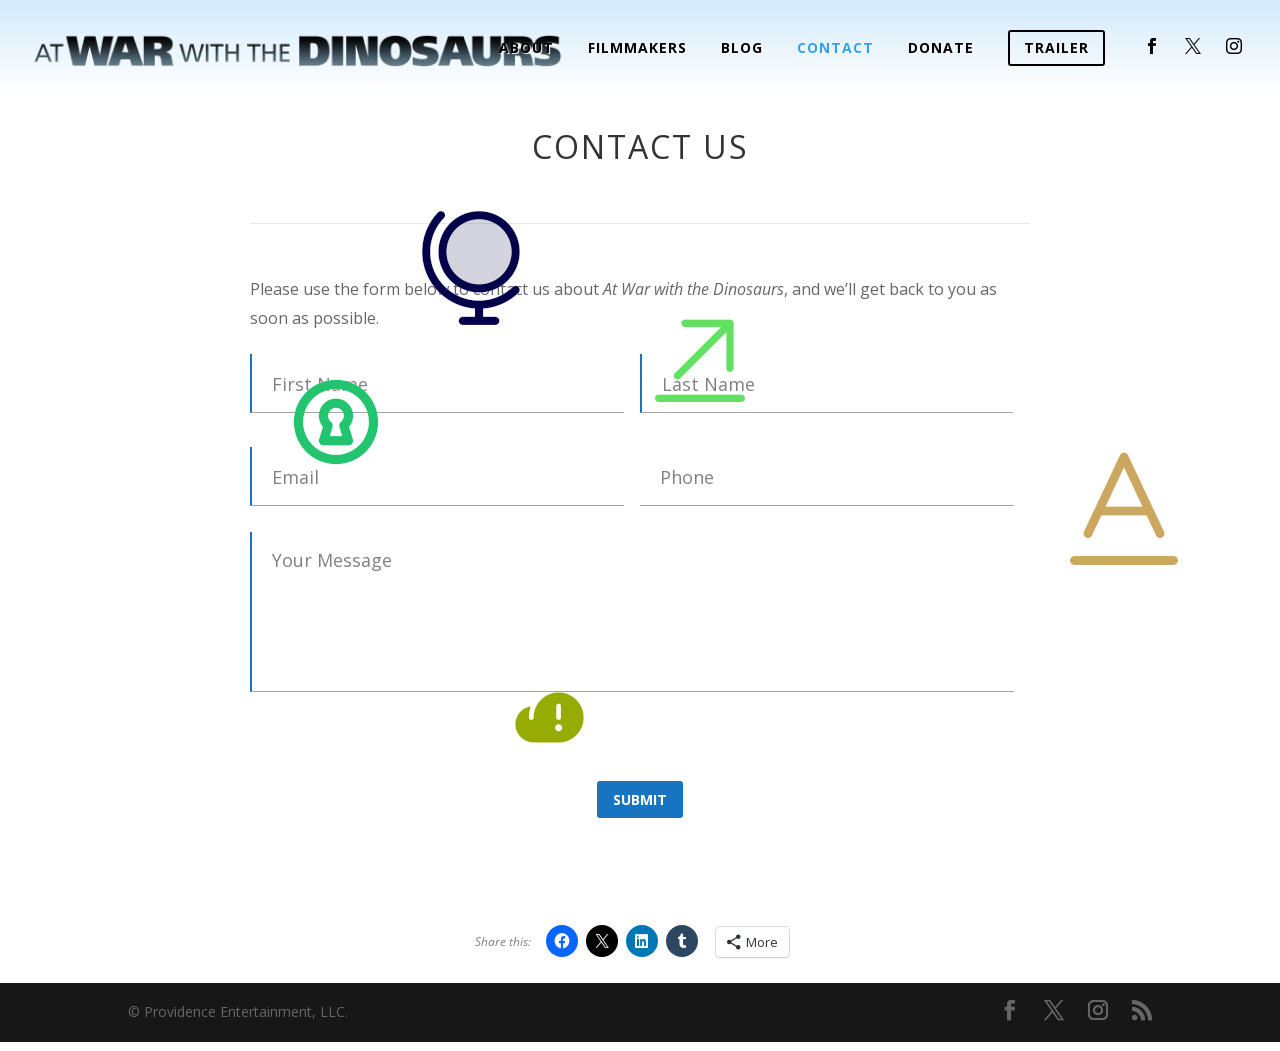 This screenshot has width=1280, height=1051. What do you see at coordinates (475, 264) in the screenshot?
I see `access global or international settings` at bounding box center [475, 264].